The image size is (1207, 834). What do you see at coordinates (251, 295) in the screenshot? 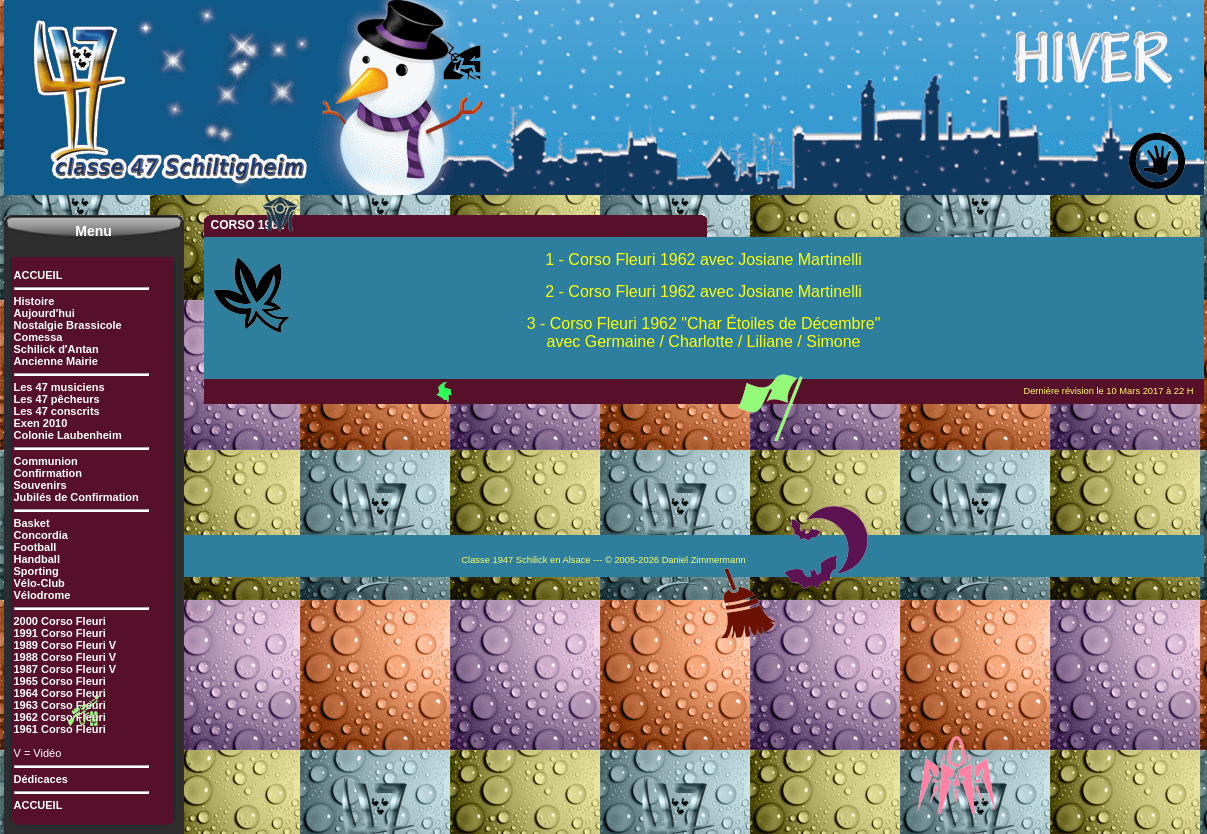
I see `represents nature or environmental content` at bounding box center [251, 295].